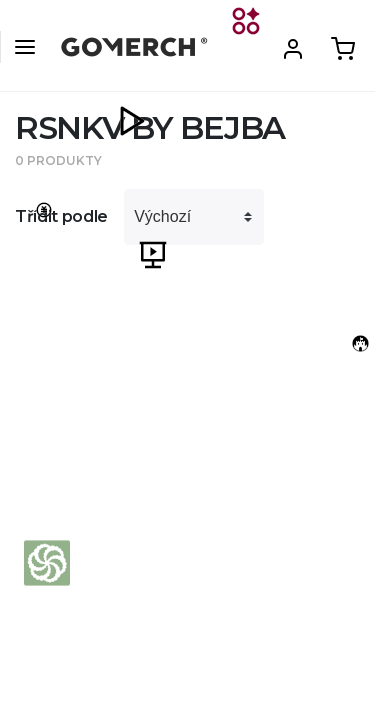 Image resolution: width=375 pixels, height=720 pixels. I want to click on view balance in chinese yuan, so click(44, 210).